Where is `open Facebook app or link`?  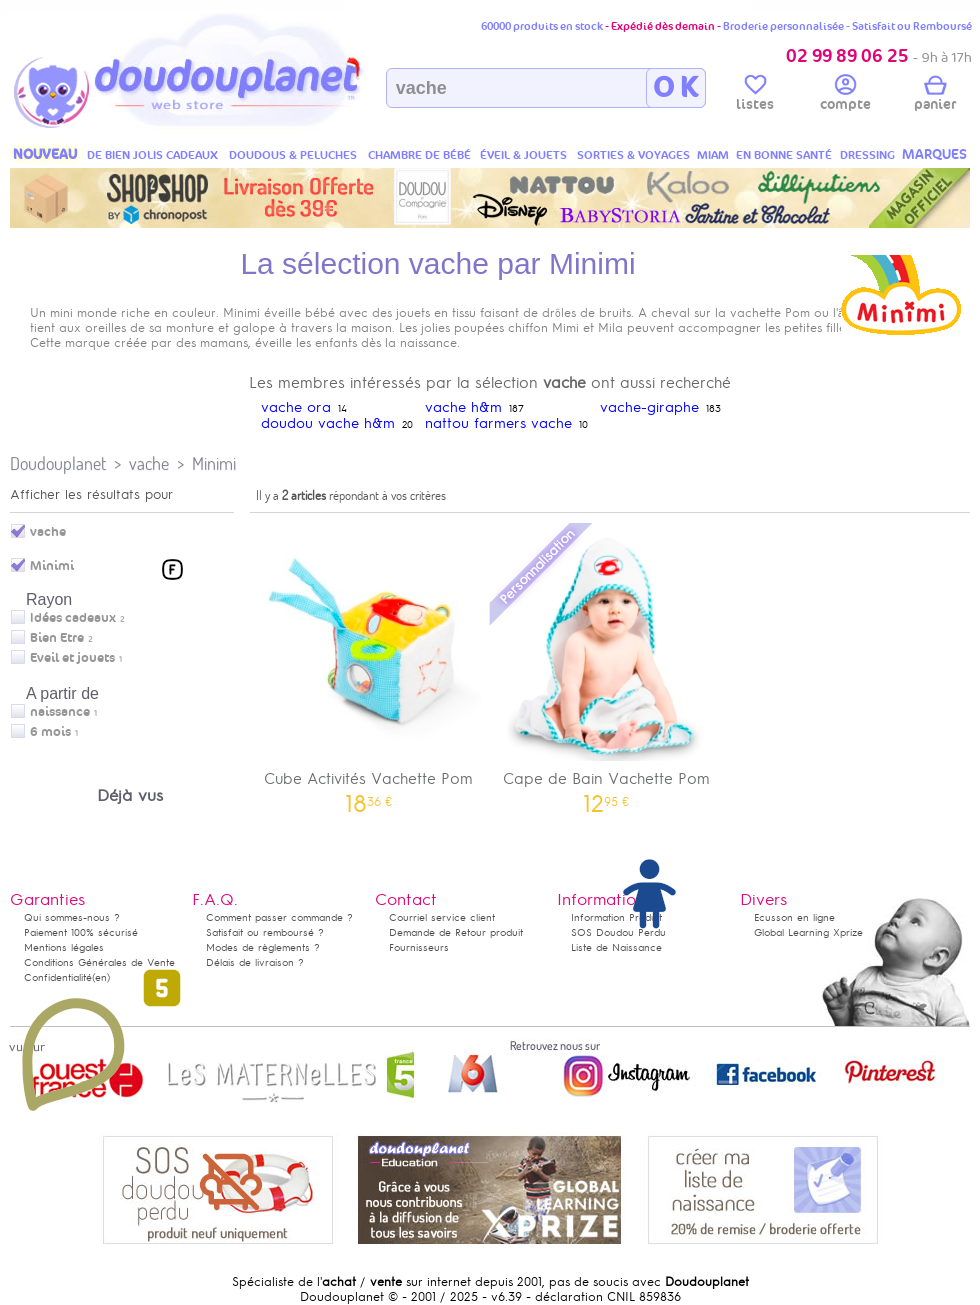 open Facebook app or link is located at coordinates (172, 569).